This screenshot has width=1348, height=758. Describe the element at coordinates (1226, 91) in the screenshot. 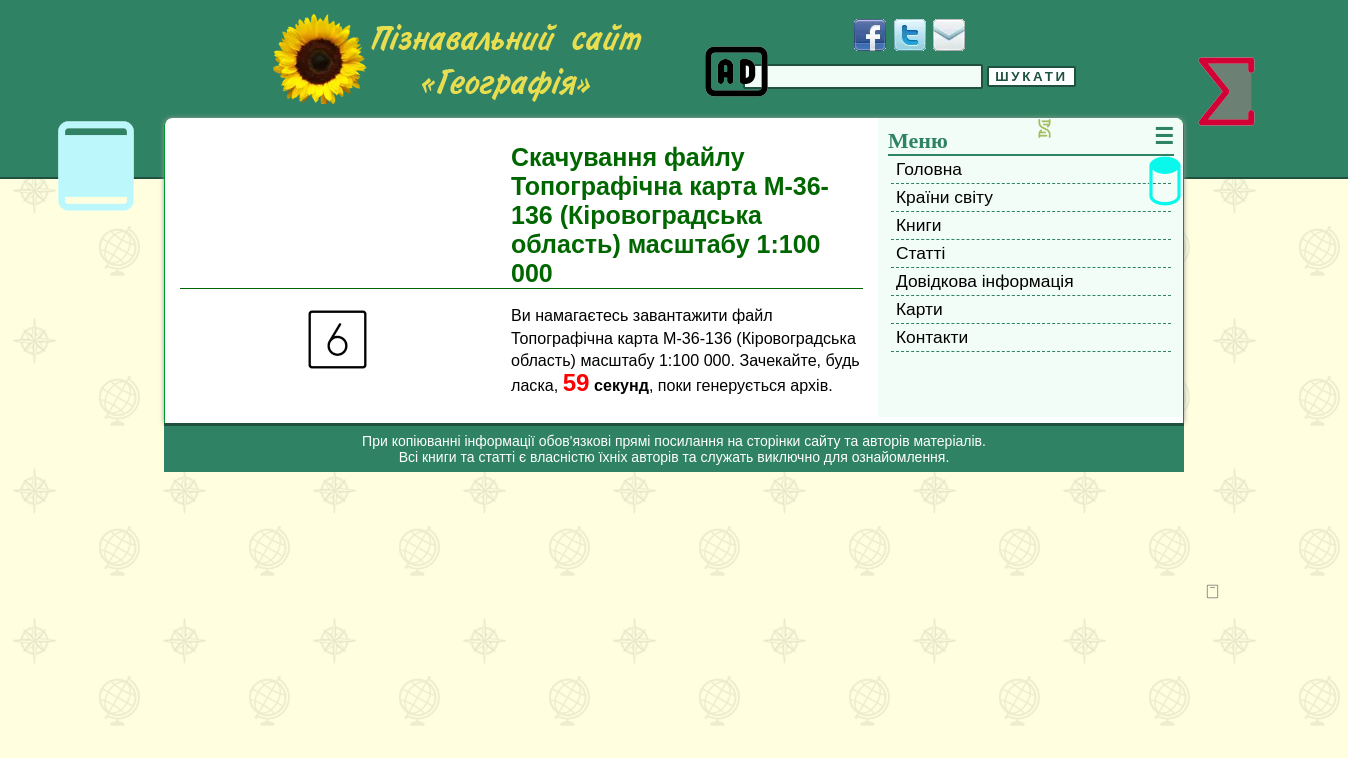

I see `calculate sum or total` at that location.